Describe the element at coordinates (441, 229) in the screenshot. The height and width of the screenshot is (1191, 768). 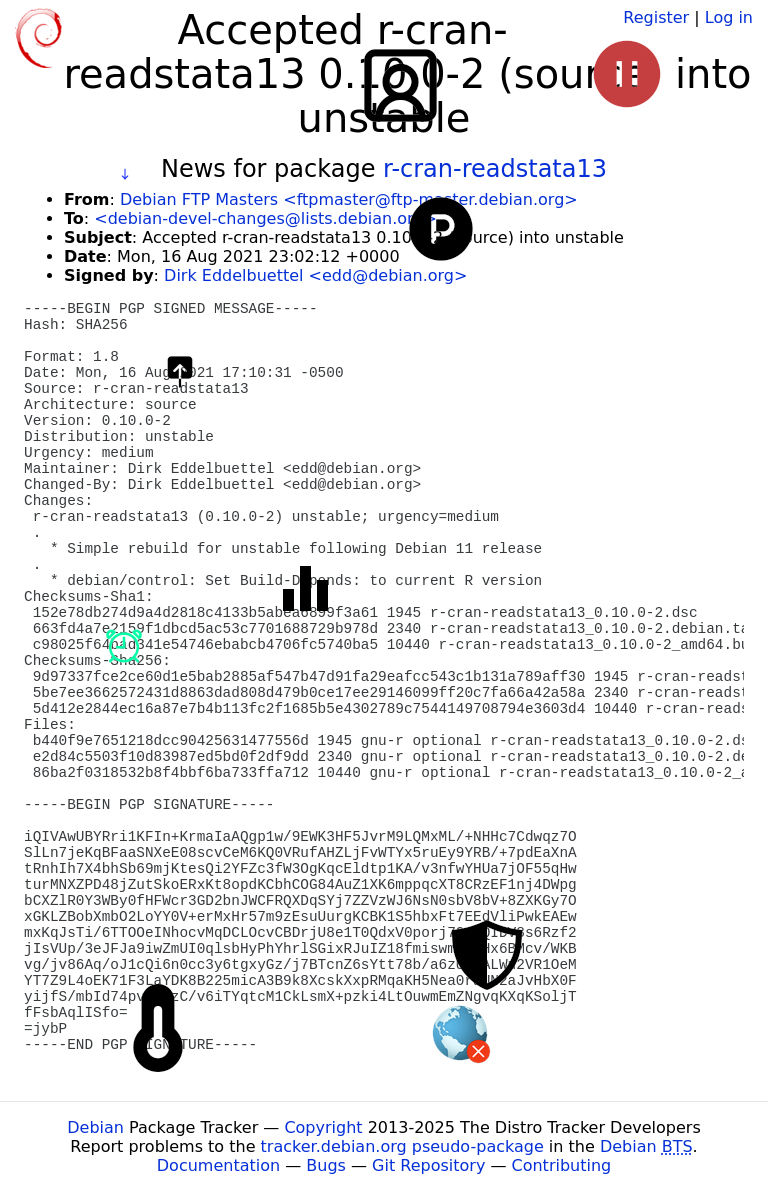
I see `indicates parking availability or location` at that location.